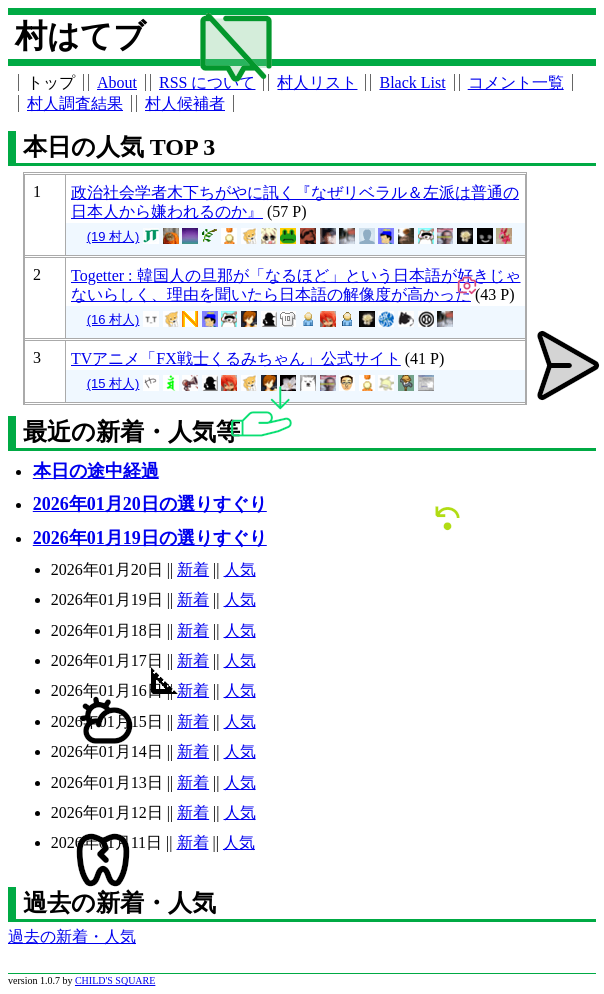 The image size is (604, 994). What do you see at coordinates (263, 414) in the screenshot?
I see `receive or accept an incoming item` at bounding box center [263, 414].